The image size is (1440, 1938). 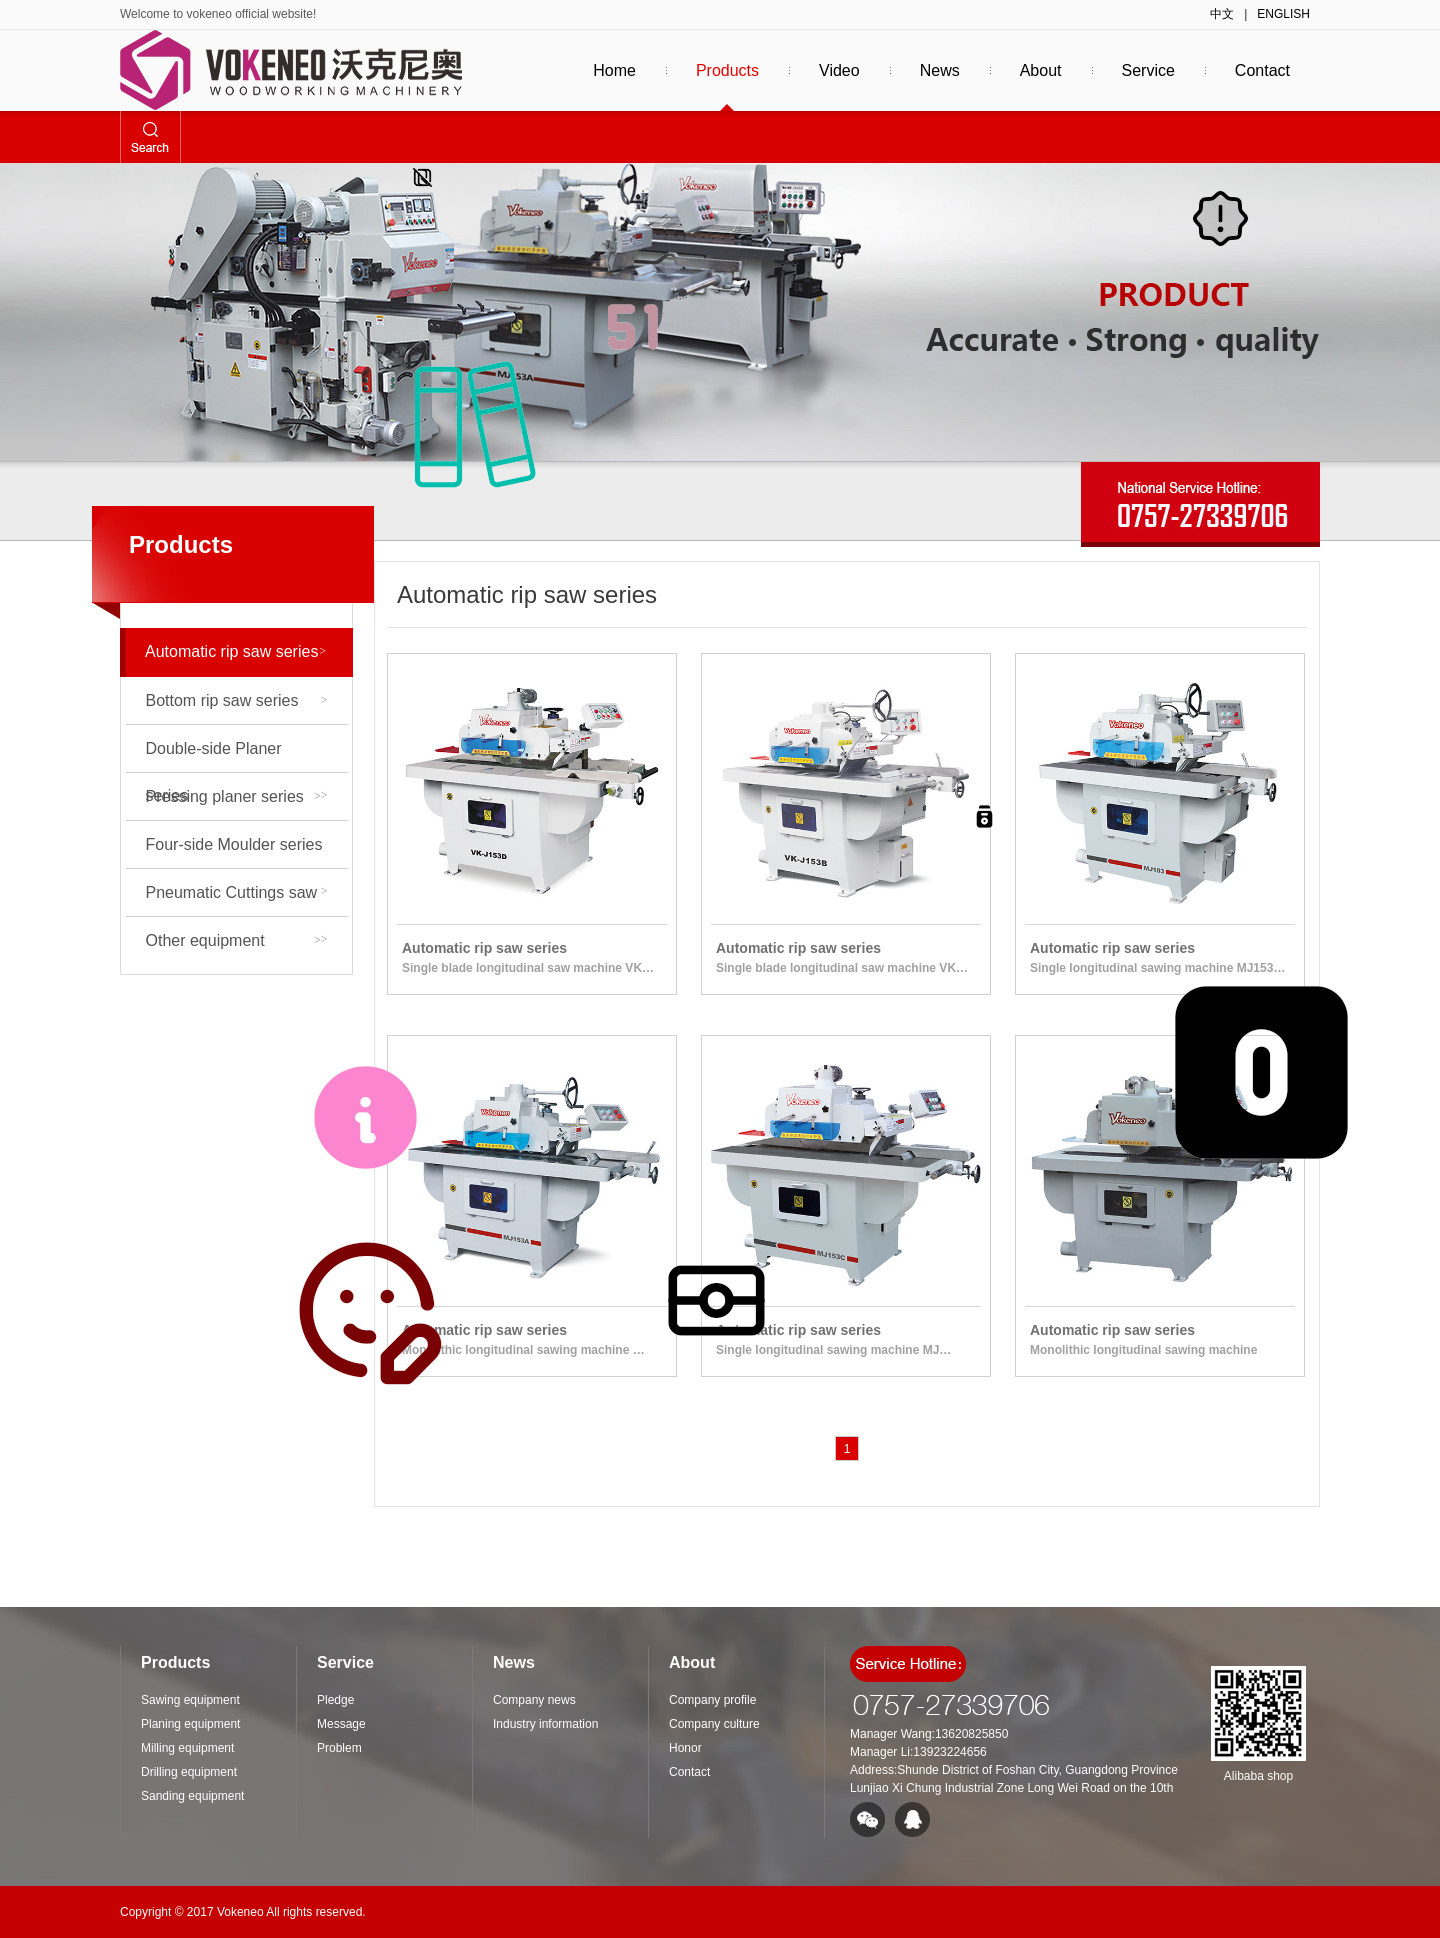 I want to click on edit your mood or status, so click(x=367, y=1310).